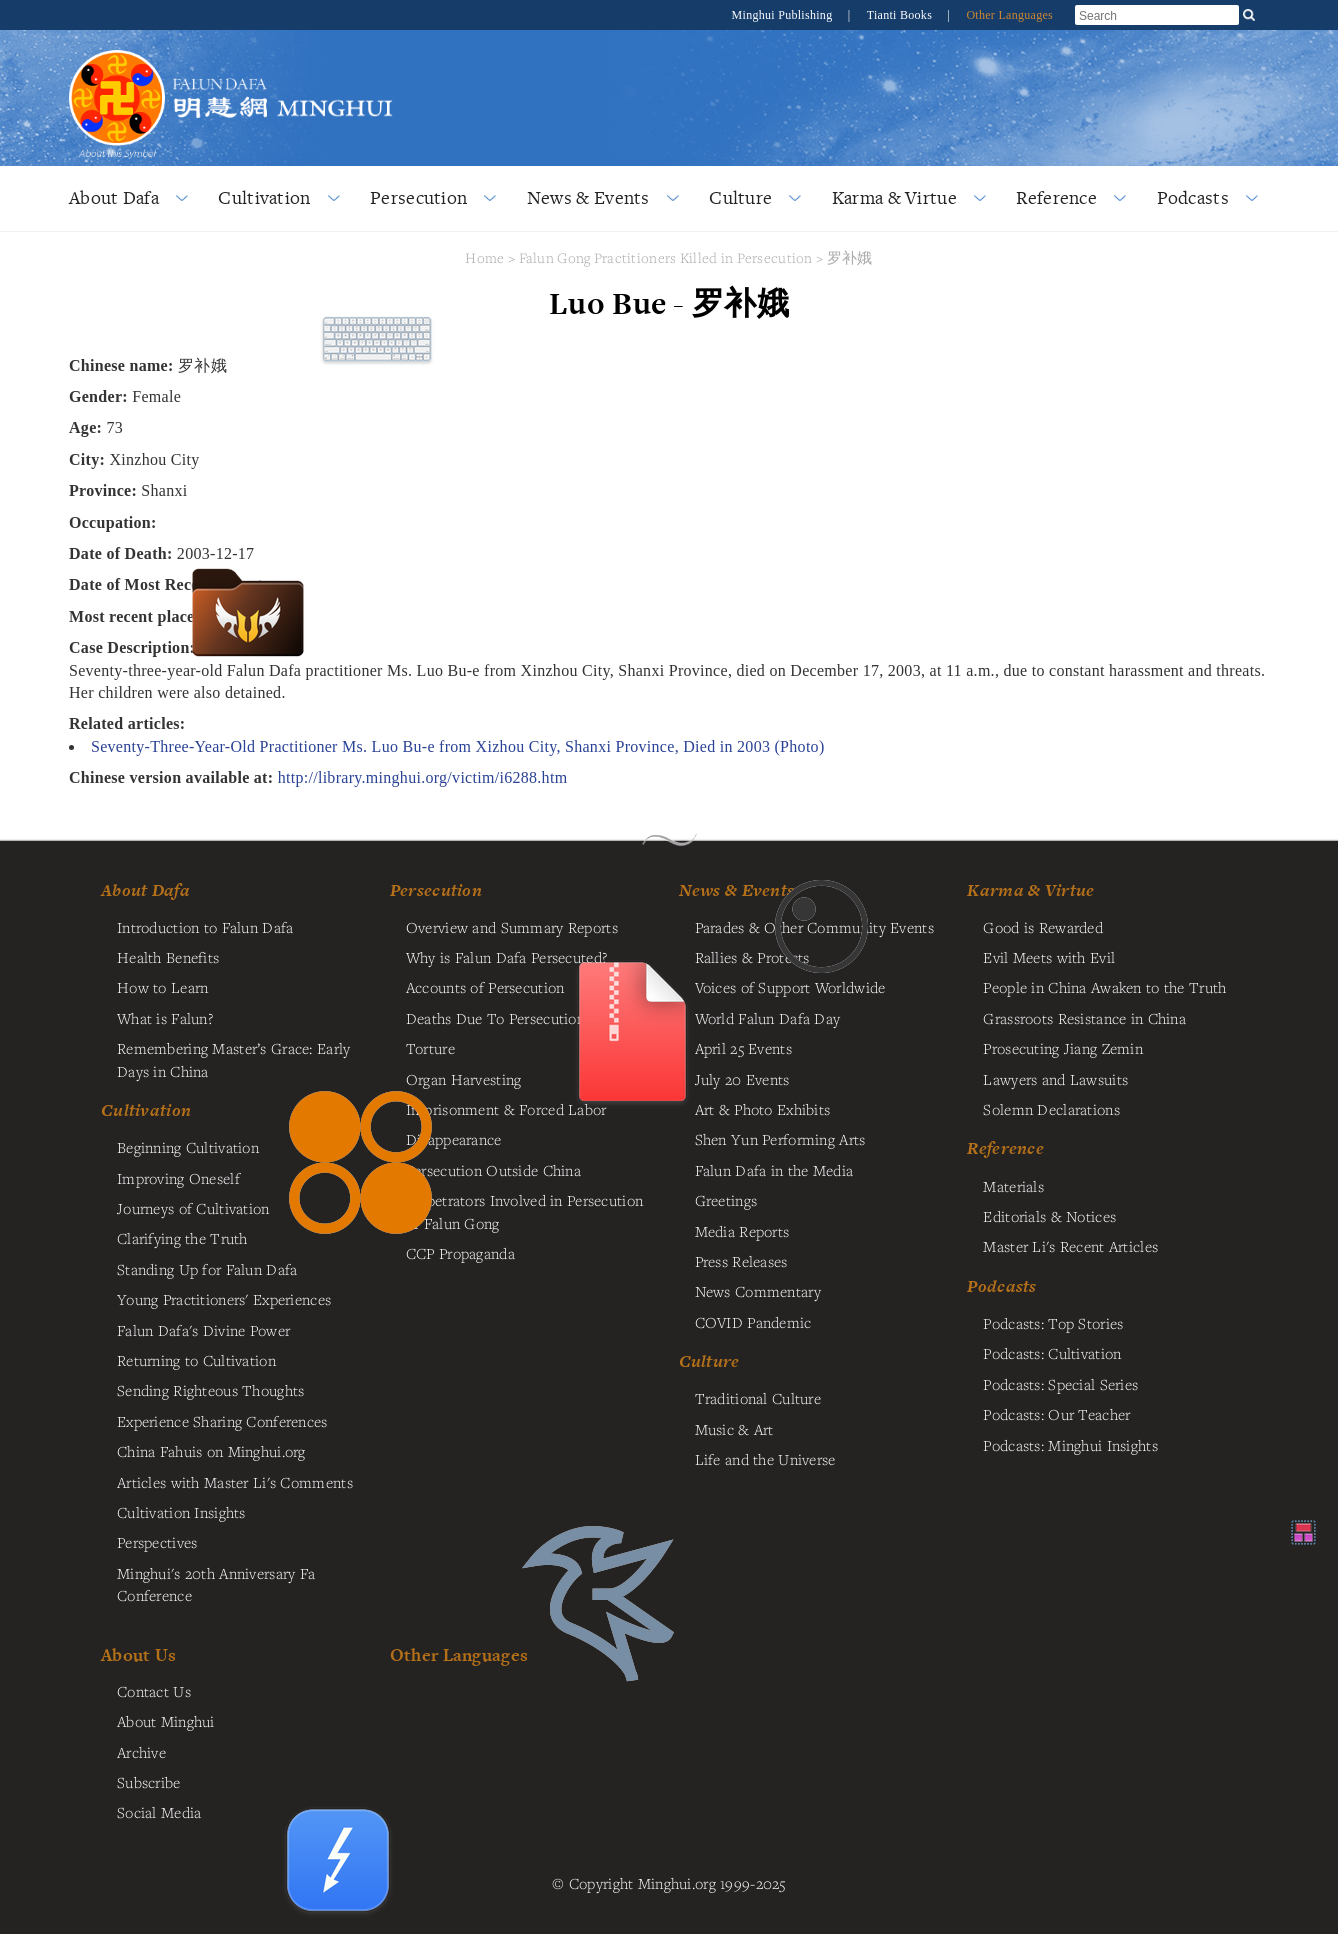 The image size is (1338, 1934). What do you see at coordinates (360, 1162) in the screenshot?
I see `launch the reversi board game app` at bounding box center [360, 1162].